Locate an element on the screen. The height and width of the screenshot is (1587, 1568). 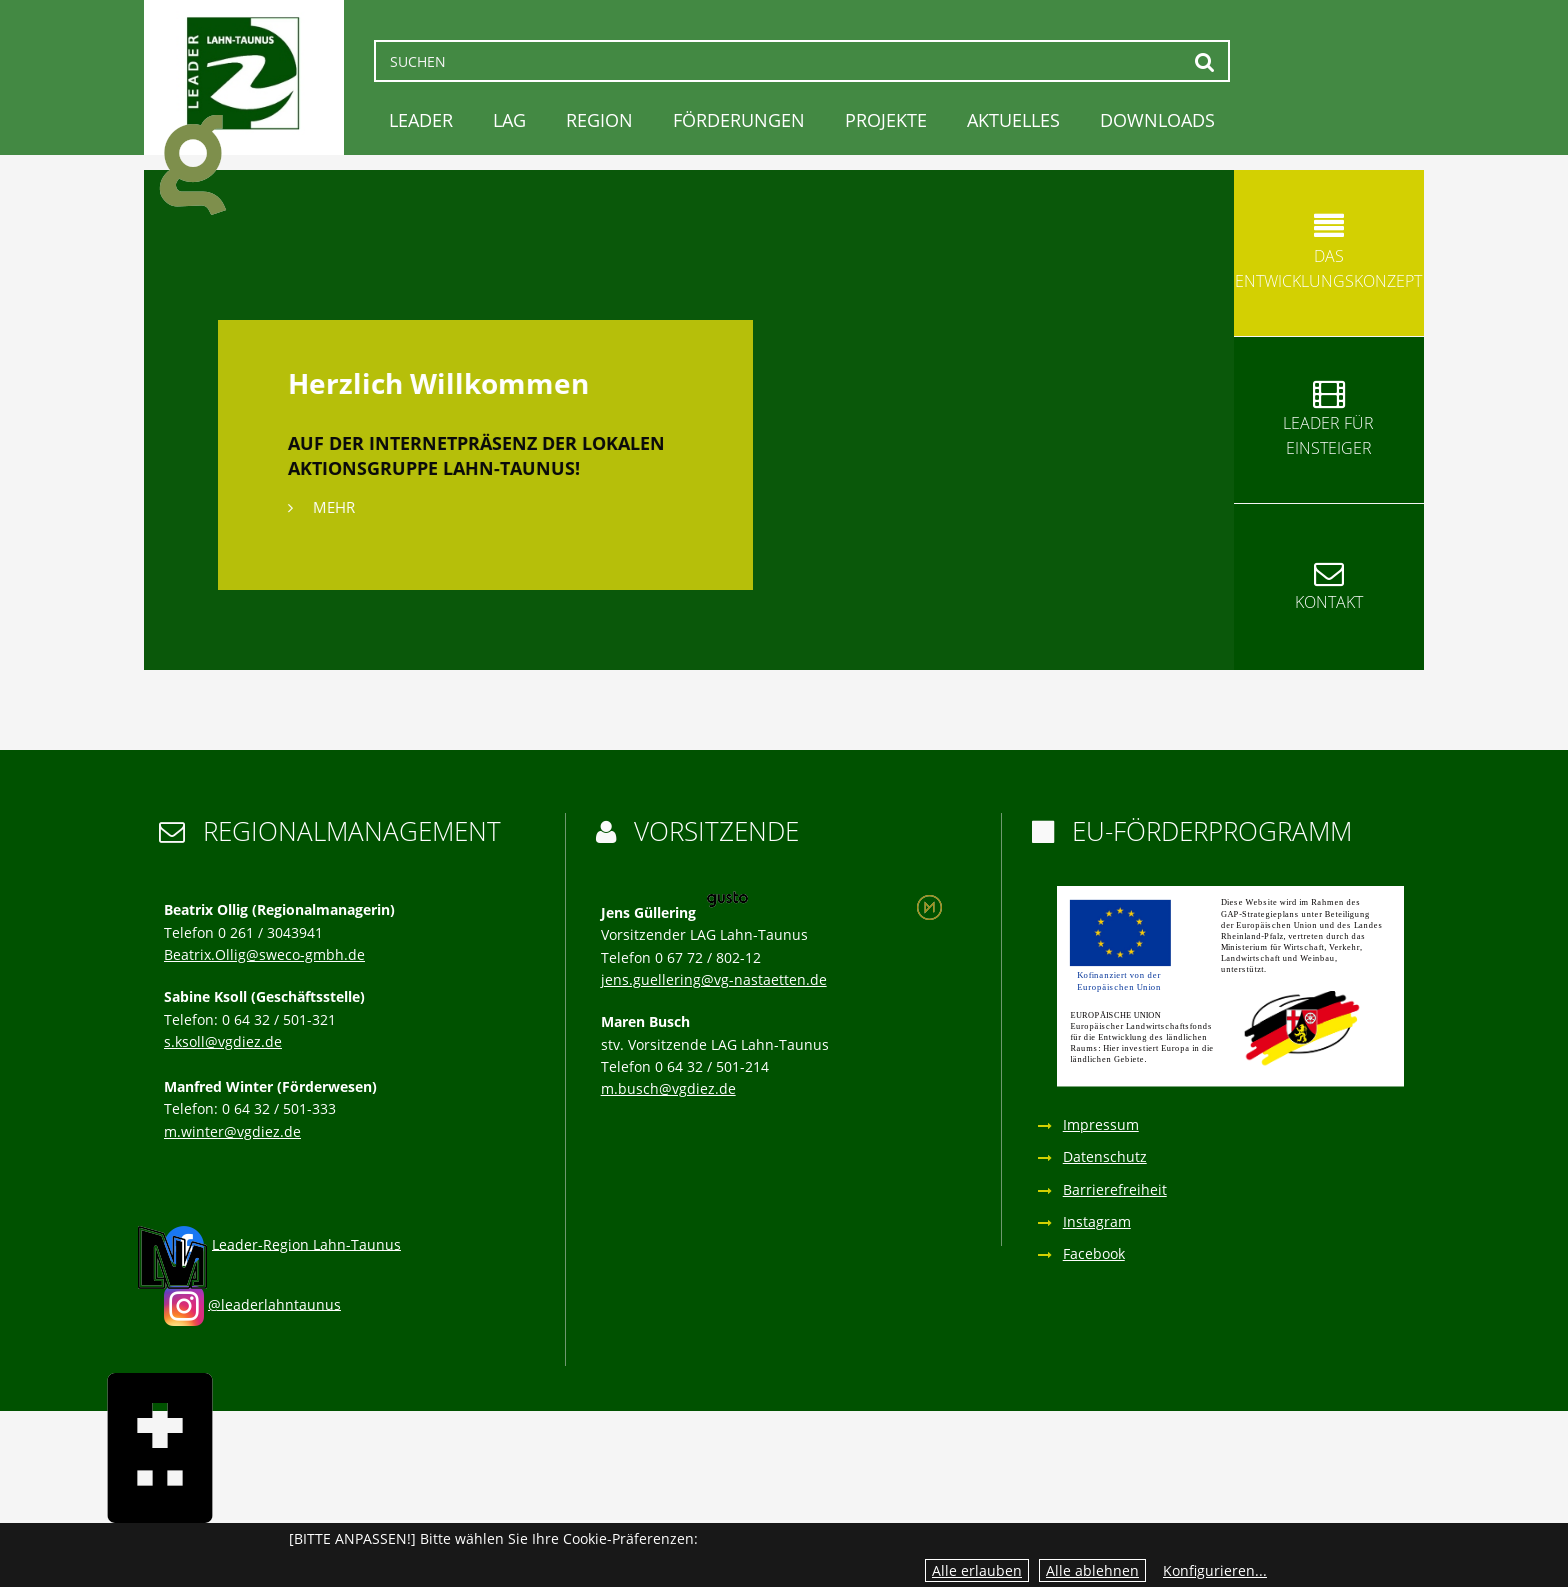
visit the AlliedModders community website is located at coordinates (172, 1257).